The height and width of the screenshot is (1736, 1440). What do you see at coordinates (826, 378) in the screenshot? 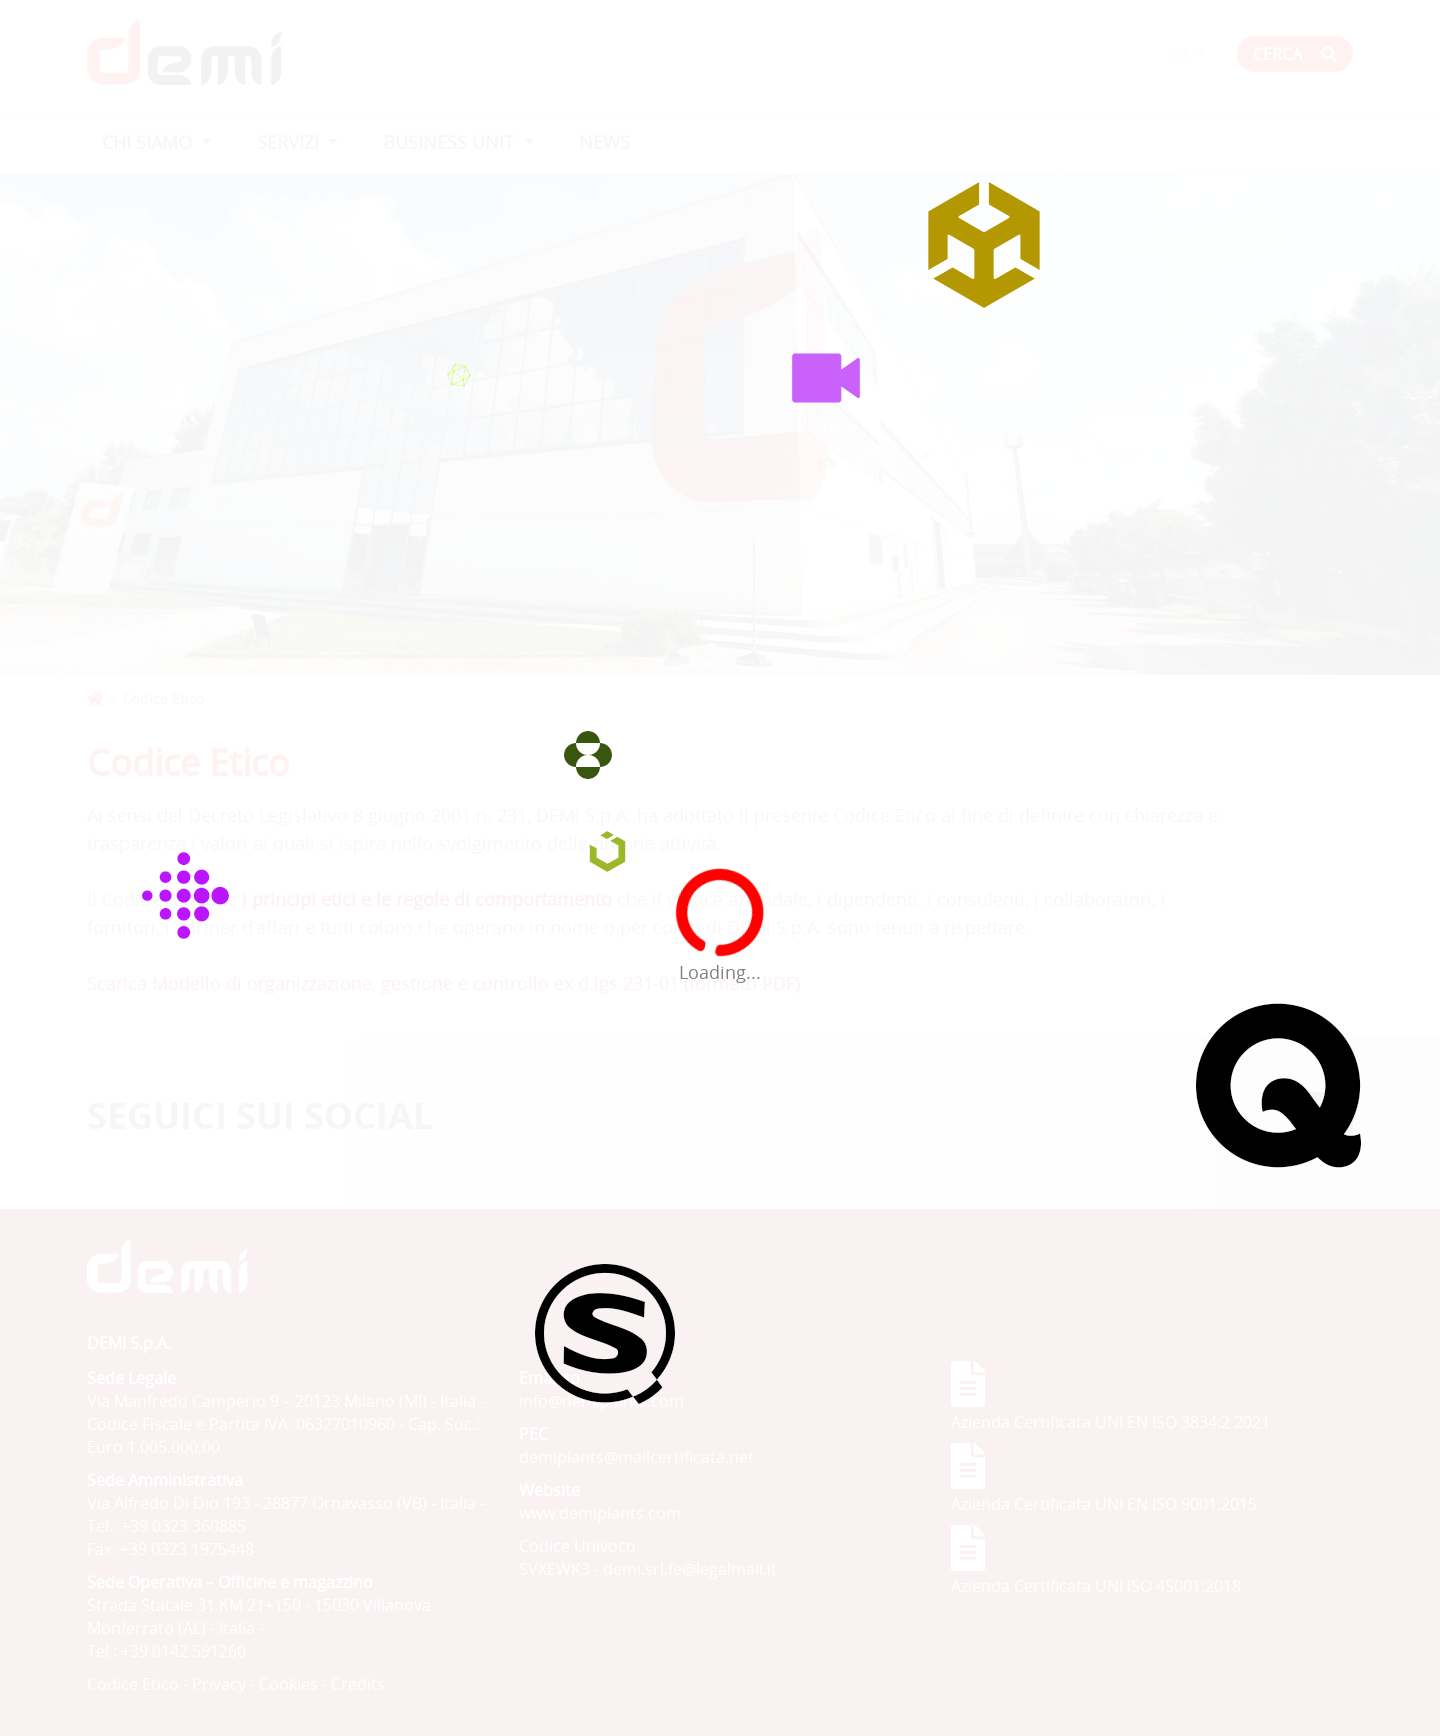
I see `start video recording` at bounding box center [826, 378].